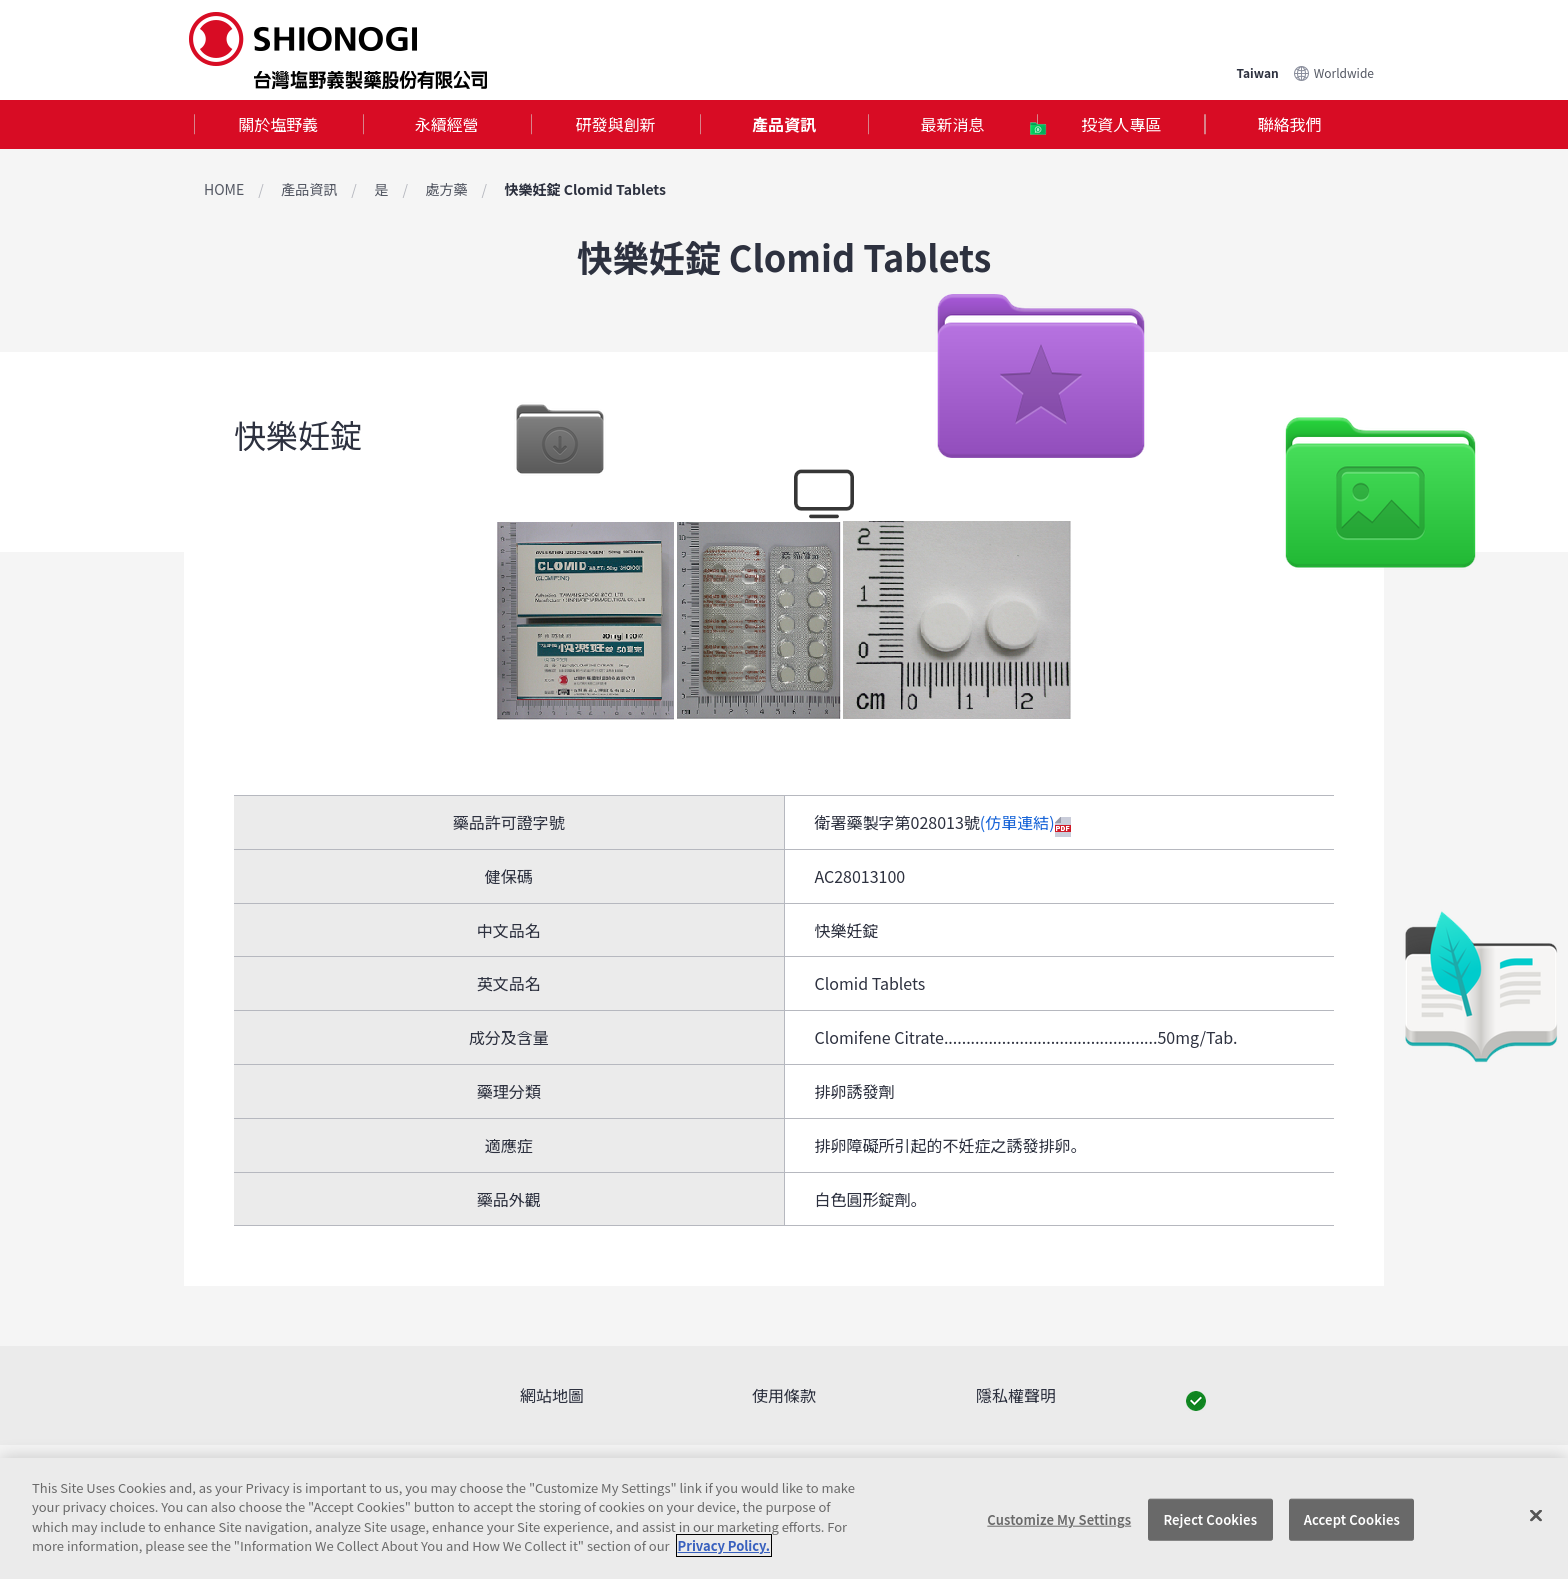 The width and height of the screenshot is (1568, 1579). What do you see at coordinates (1196, 1401) in the screenshot?
I see `confirm or apply changes in a dialog` at bounding box center [1196, 1401].